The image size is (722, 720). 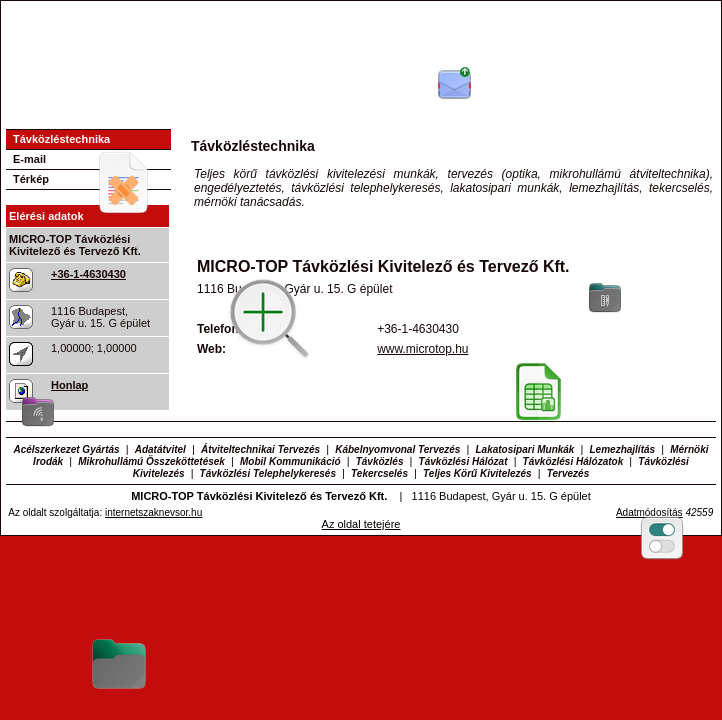 What do you see at coordinates (38, 411) in the screenshot?
I see `folder synced with insync cloud service` at bounding box center [38, 411].